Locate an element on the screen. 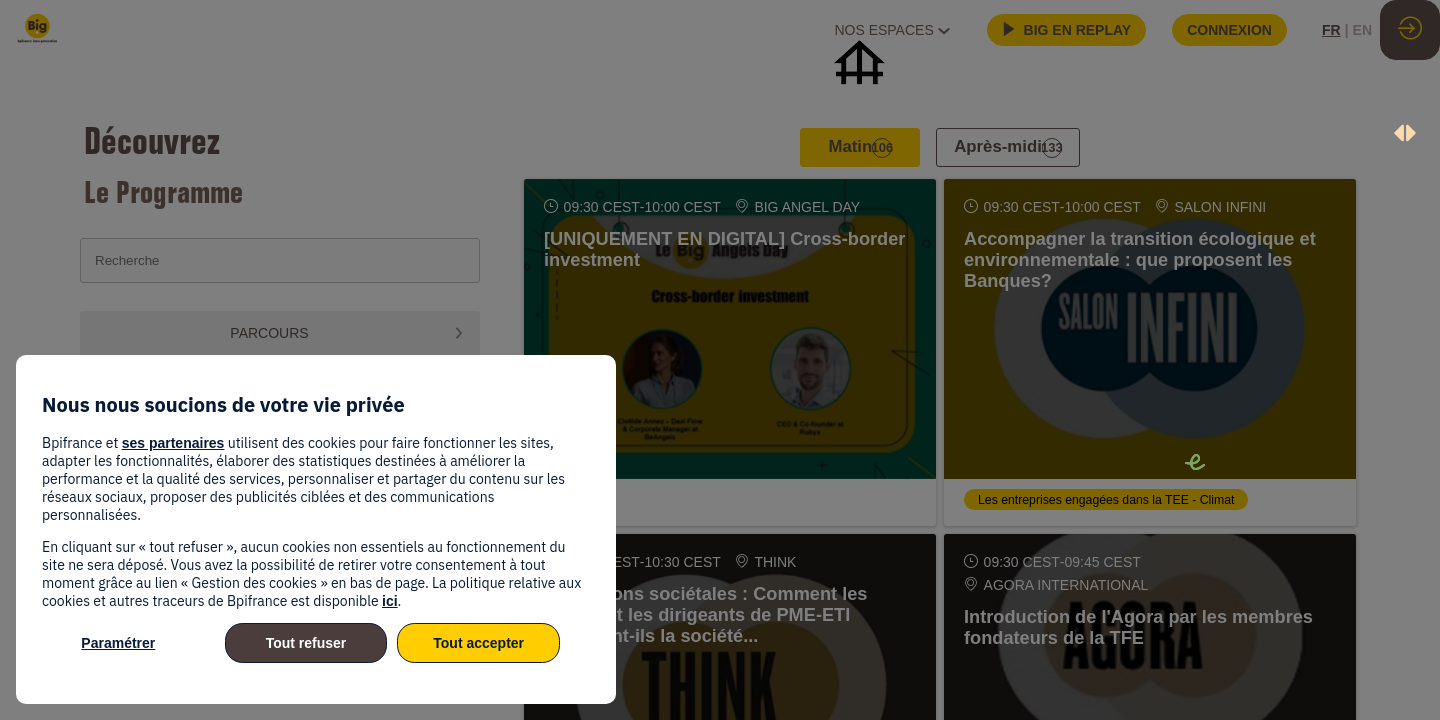  ember.js framework logo is located at coordinates (1195, 462).